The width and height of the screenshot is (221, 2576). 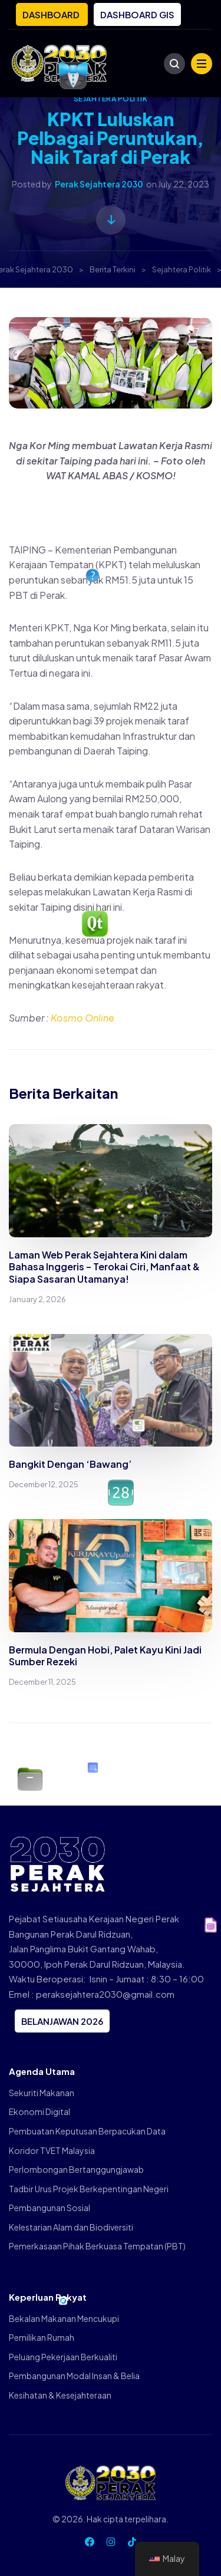 I want to click on access help and support documentation, so click(x=93, y=575).